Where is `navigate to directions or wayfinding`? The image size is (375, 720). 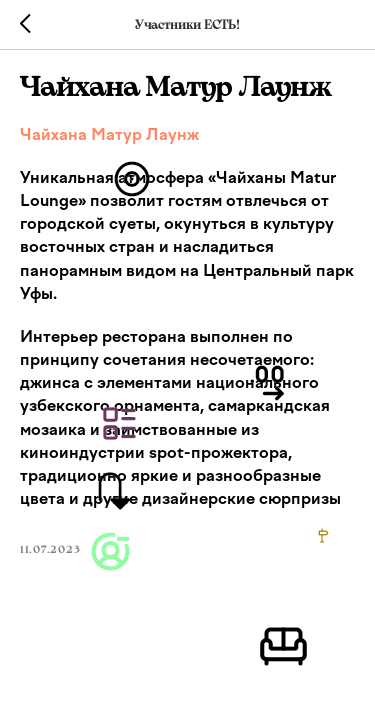
navigate to directions or wayfinding is located at coordinates (323, 535).